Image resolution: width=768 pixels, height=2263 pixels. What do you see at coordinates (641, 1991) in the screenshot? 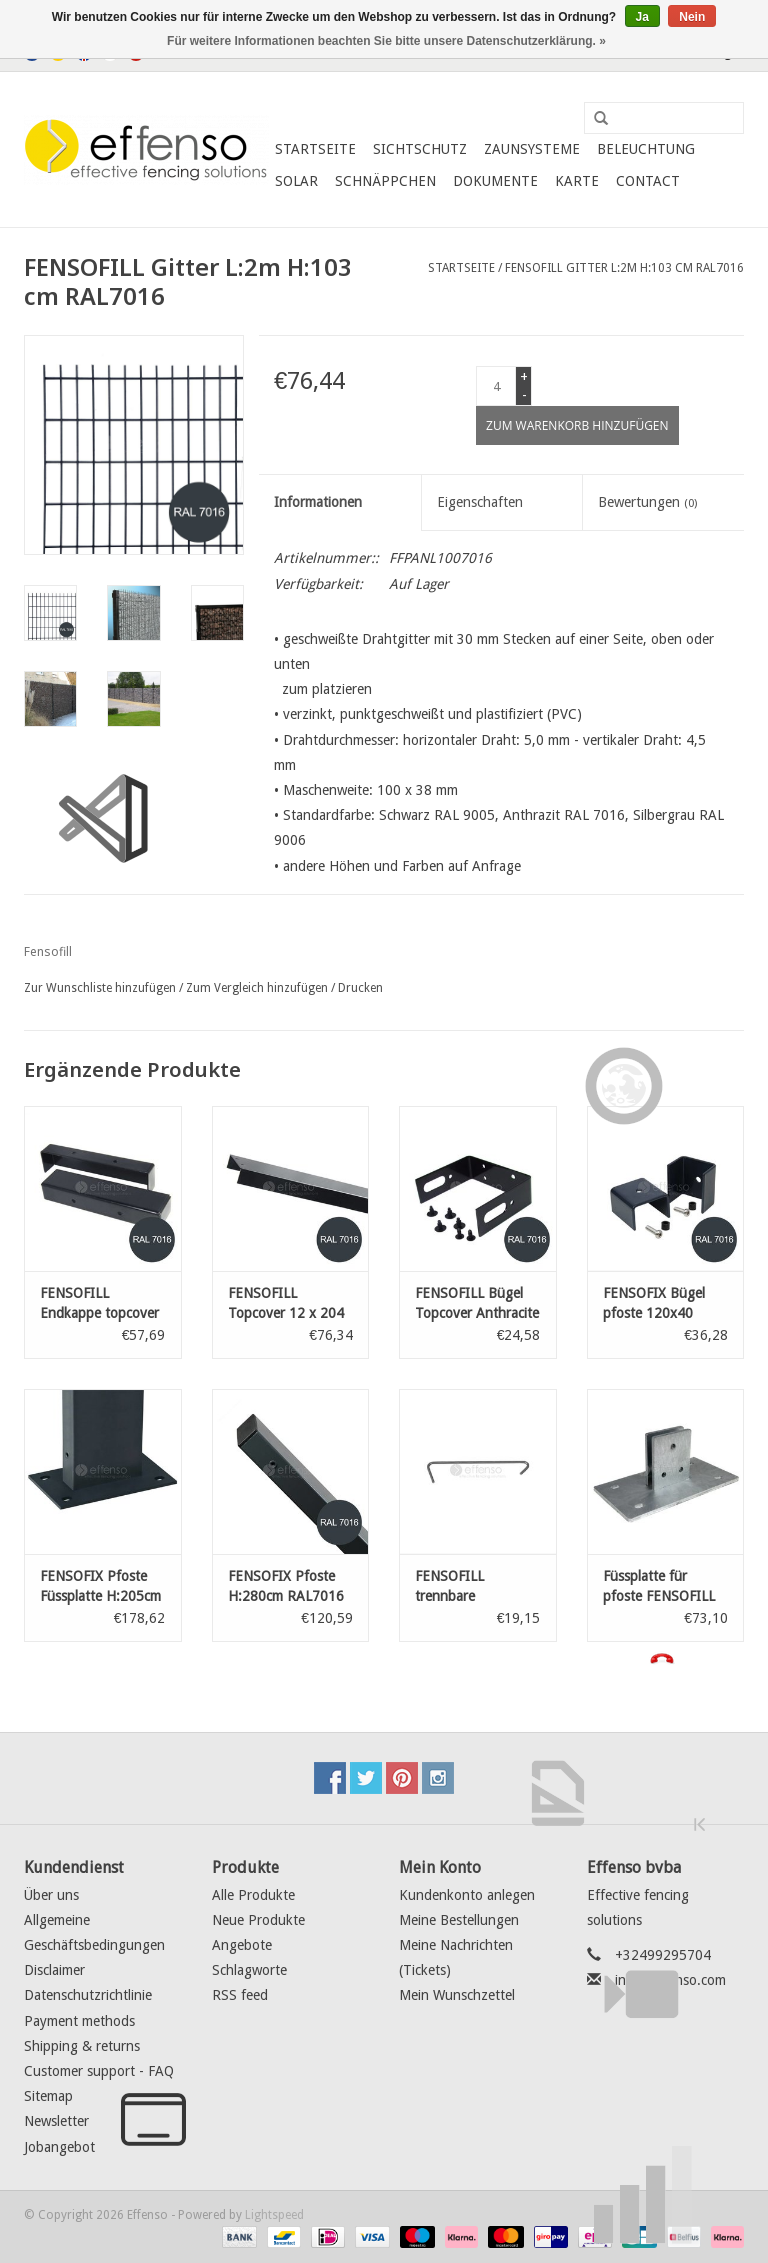
I see `access webcam or video camera settings` at bounding box center [641, 1991].